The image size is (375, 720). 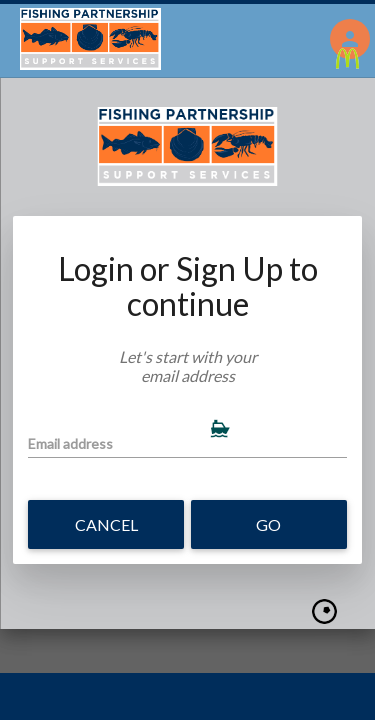 What do you see at coordinates (347, 58) in the screenshot?
I see `open the McDonald's app` at bounding box center [347, 58].